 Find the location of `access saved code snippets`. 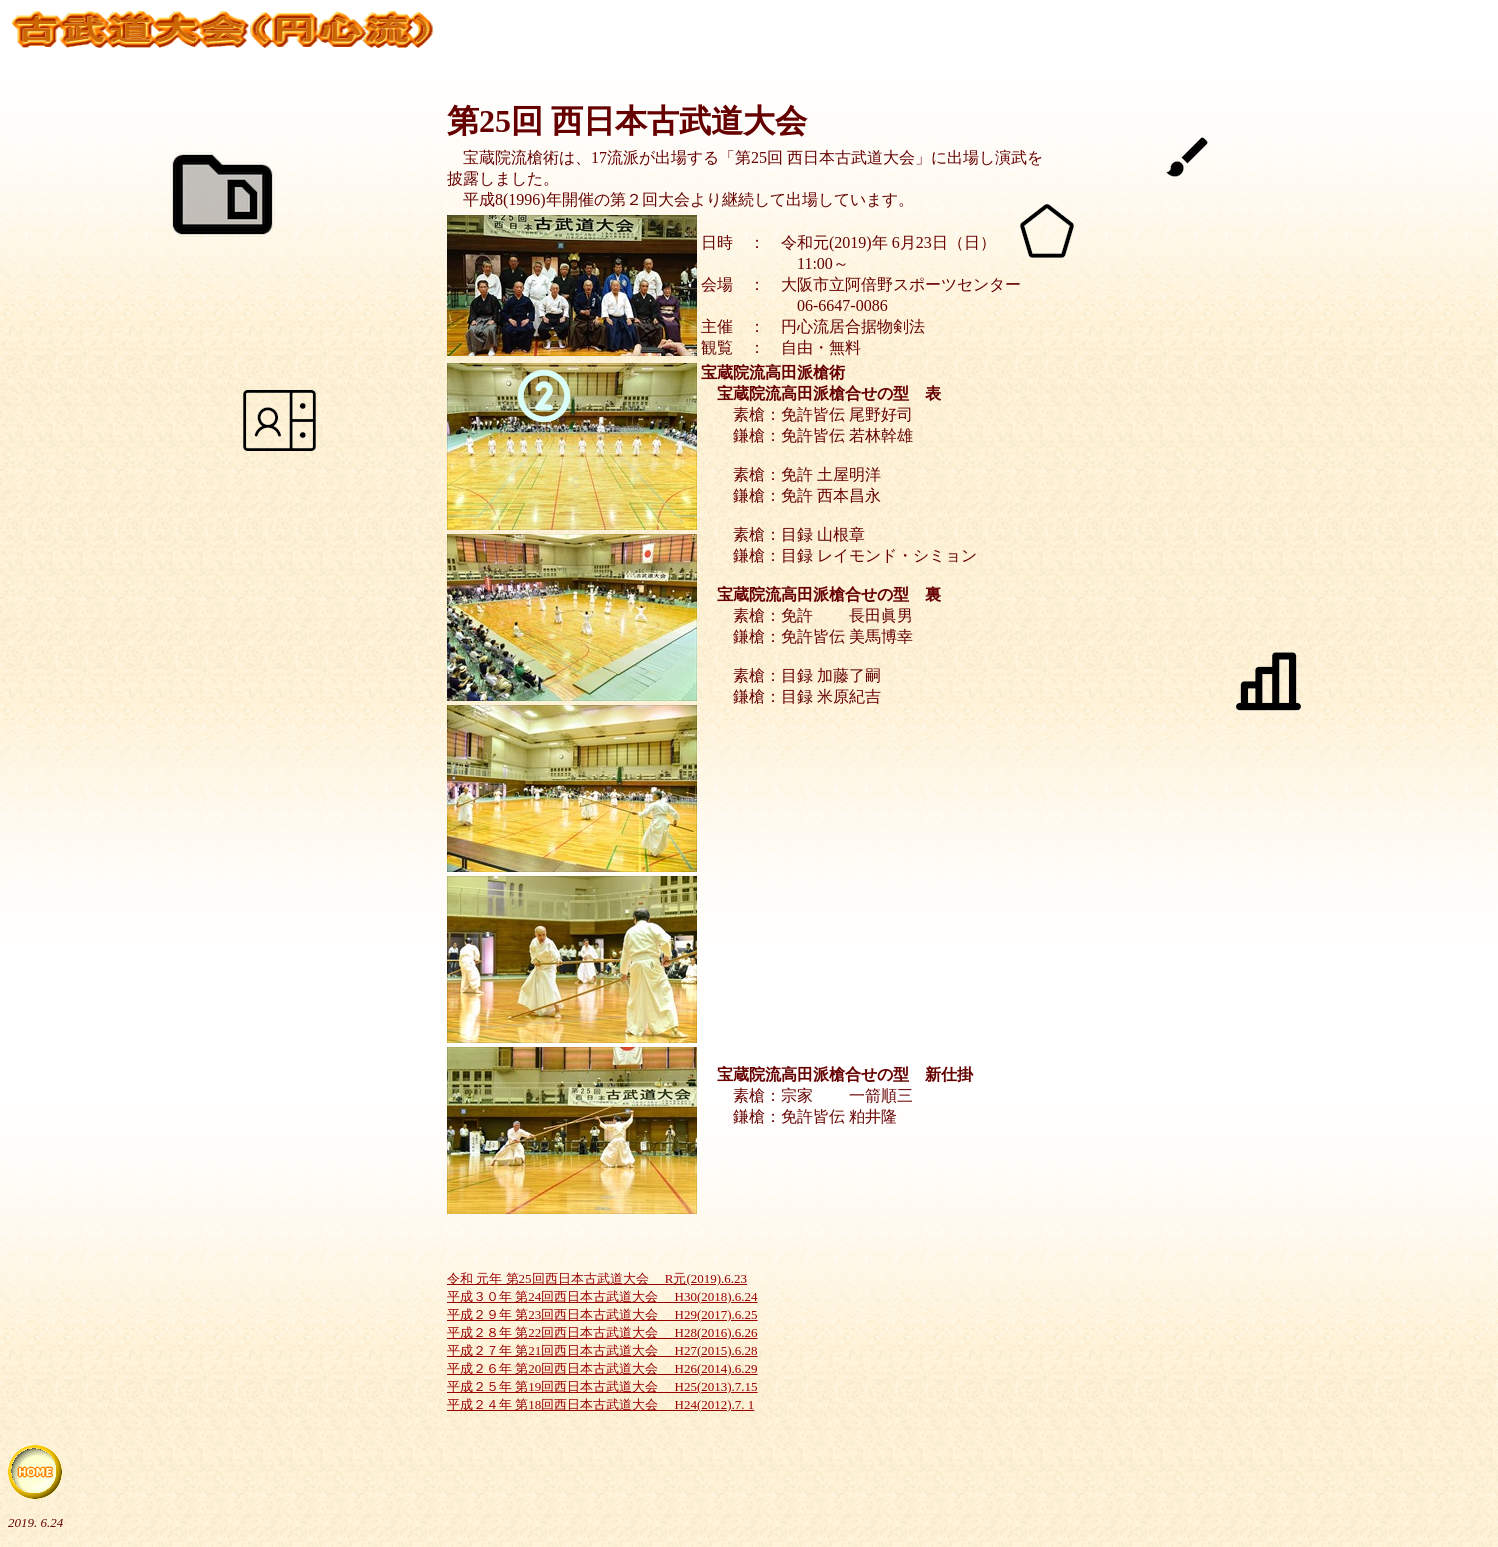

access saved code snippets is located at coordinates (222, 194).